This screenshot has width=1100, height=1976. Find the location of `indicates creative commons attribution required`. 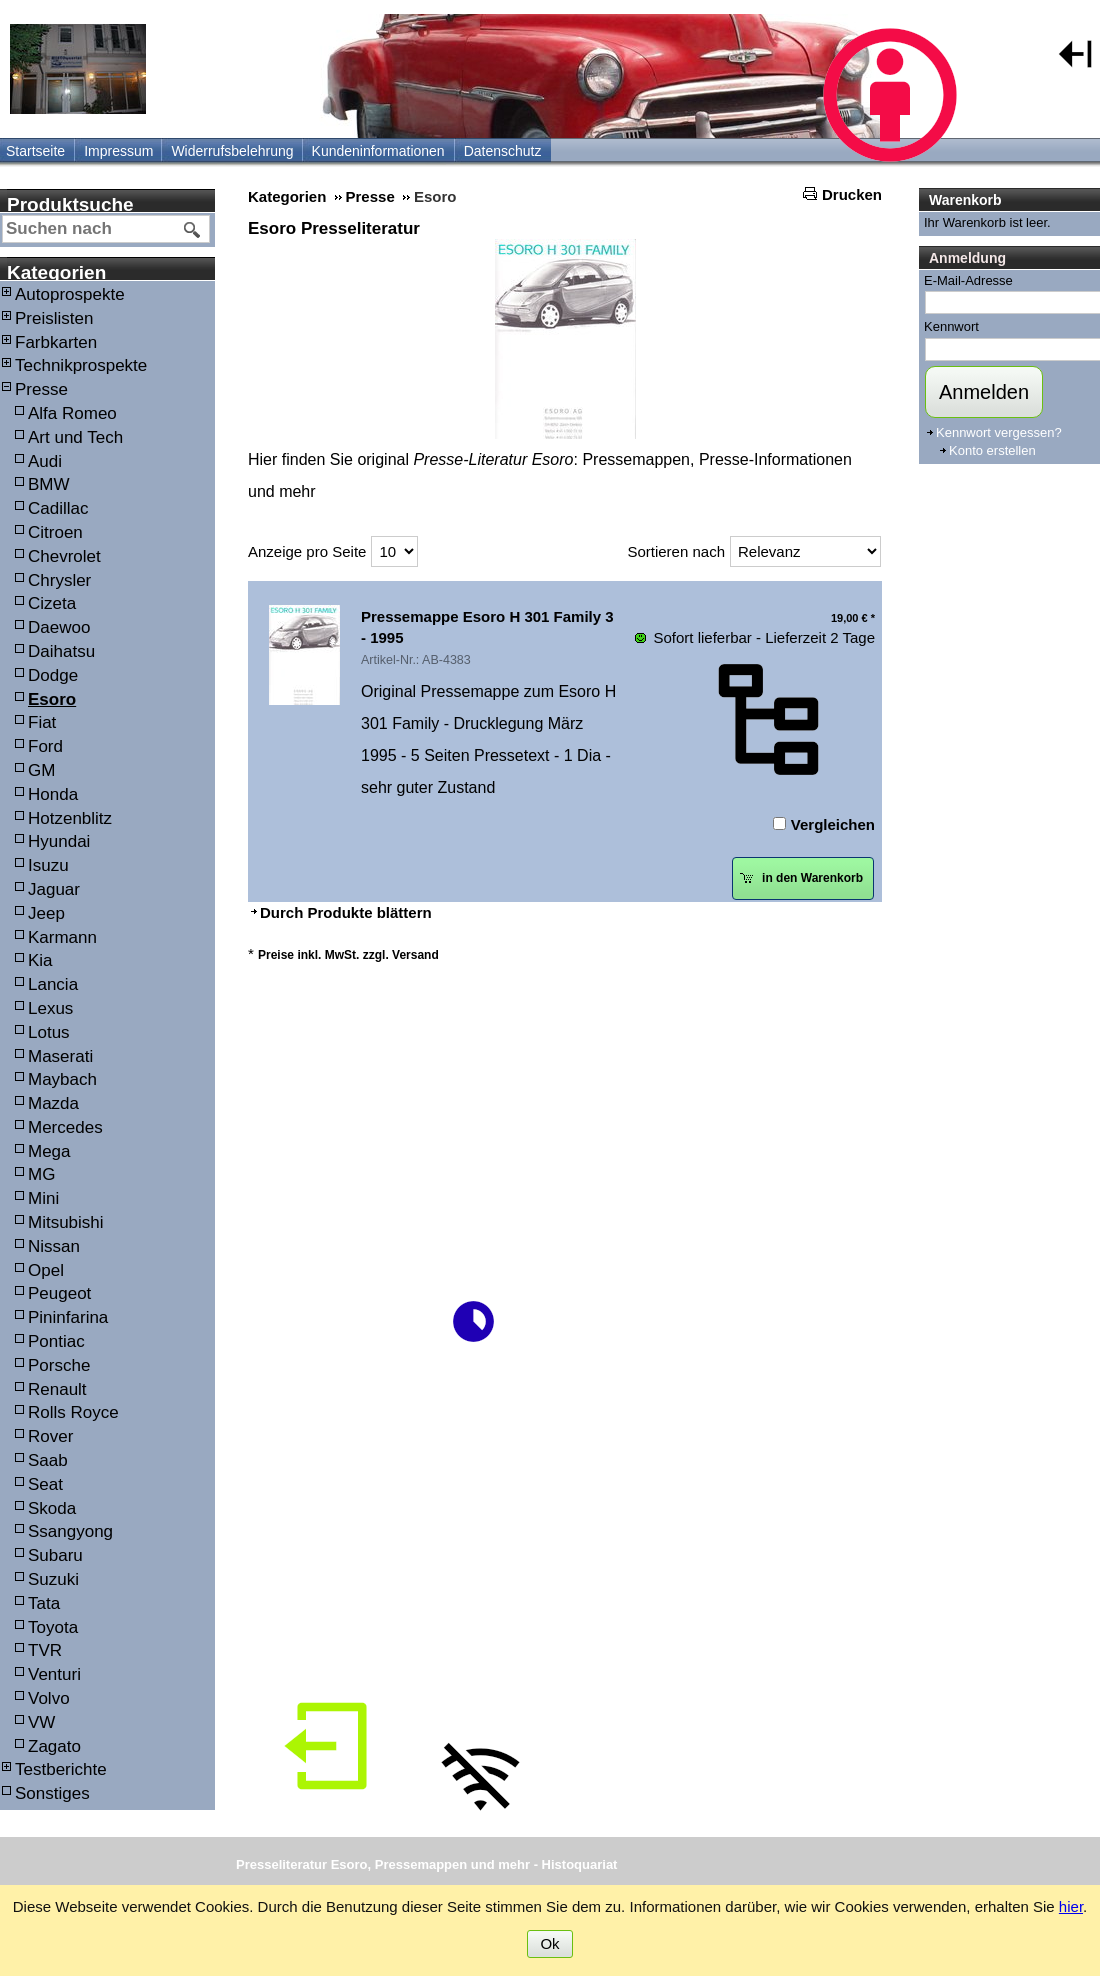

indicates creative commons attribution required is located at coordinates (890, 95).